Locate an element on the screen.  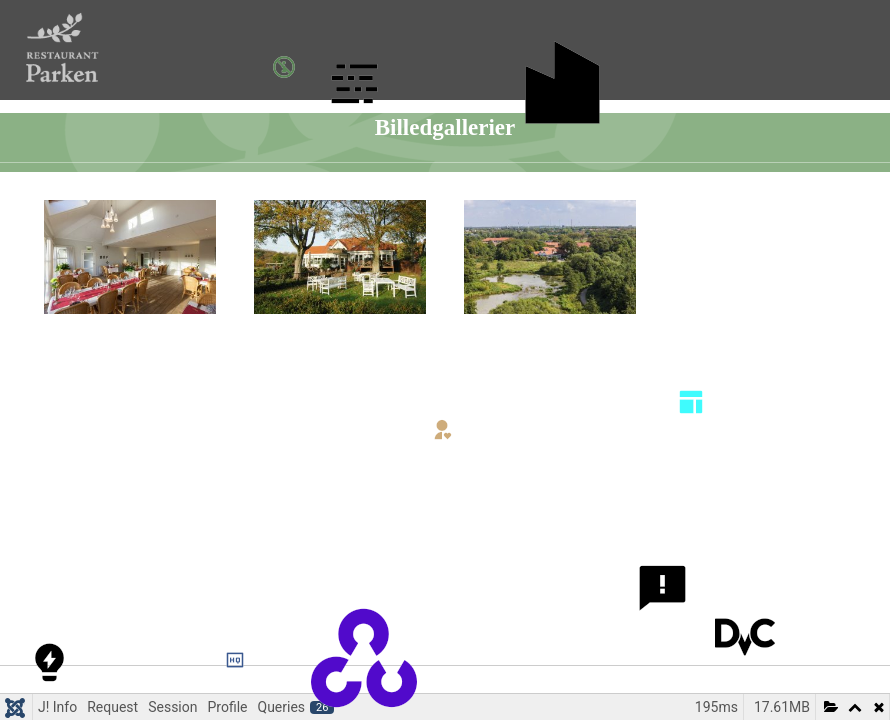
view favorite or loved contacts is located at coordinates (442, 430).